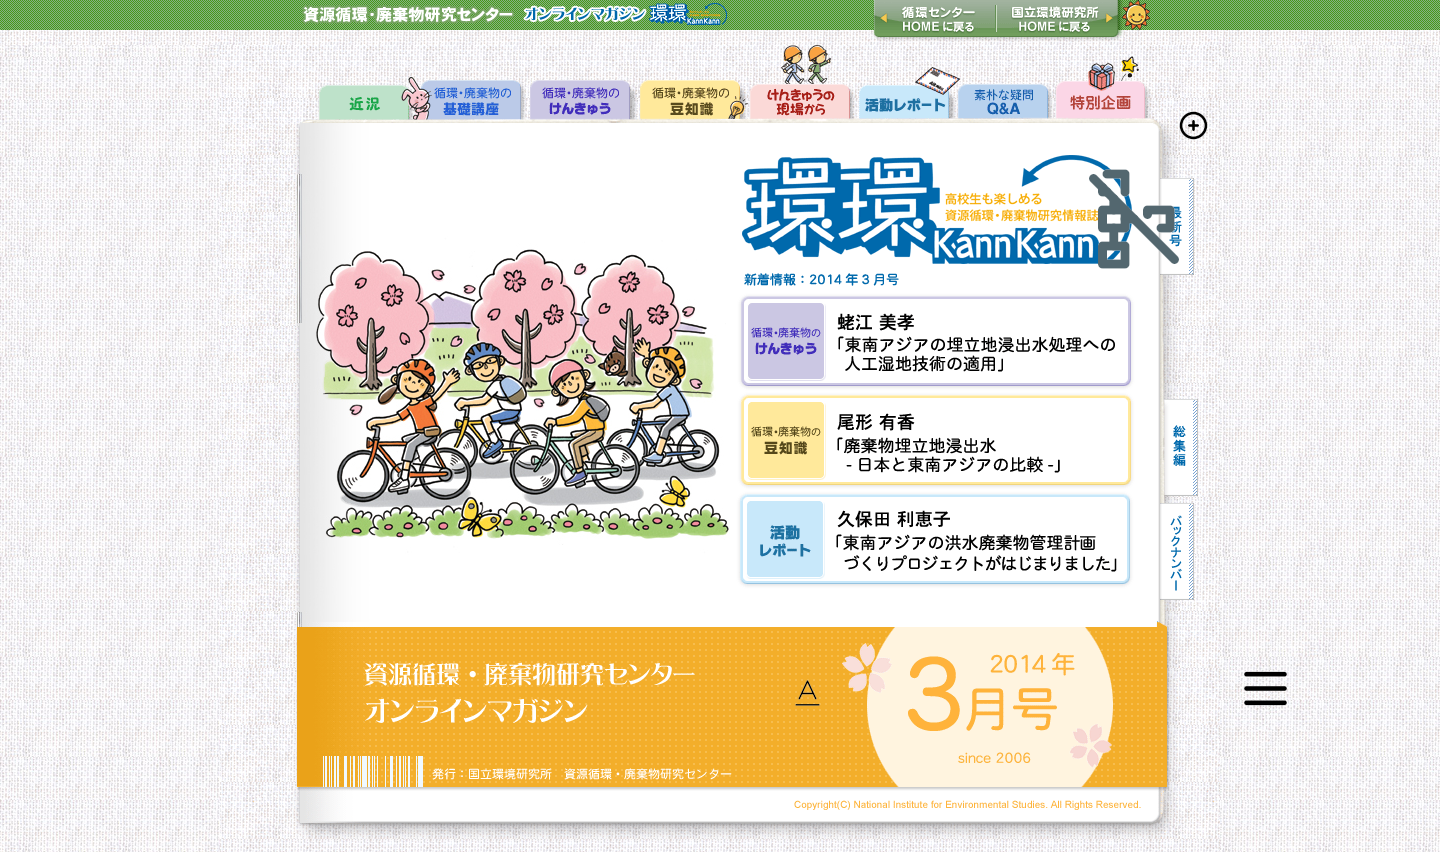 The width and height of the screenshot is (1440, 852). I want to click on disable schema or data structure view, so click(1134, 219).